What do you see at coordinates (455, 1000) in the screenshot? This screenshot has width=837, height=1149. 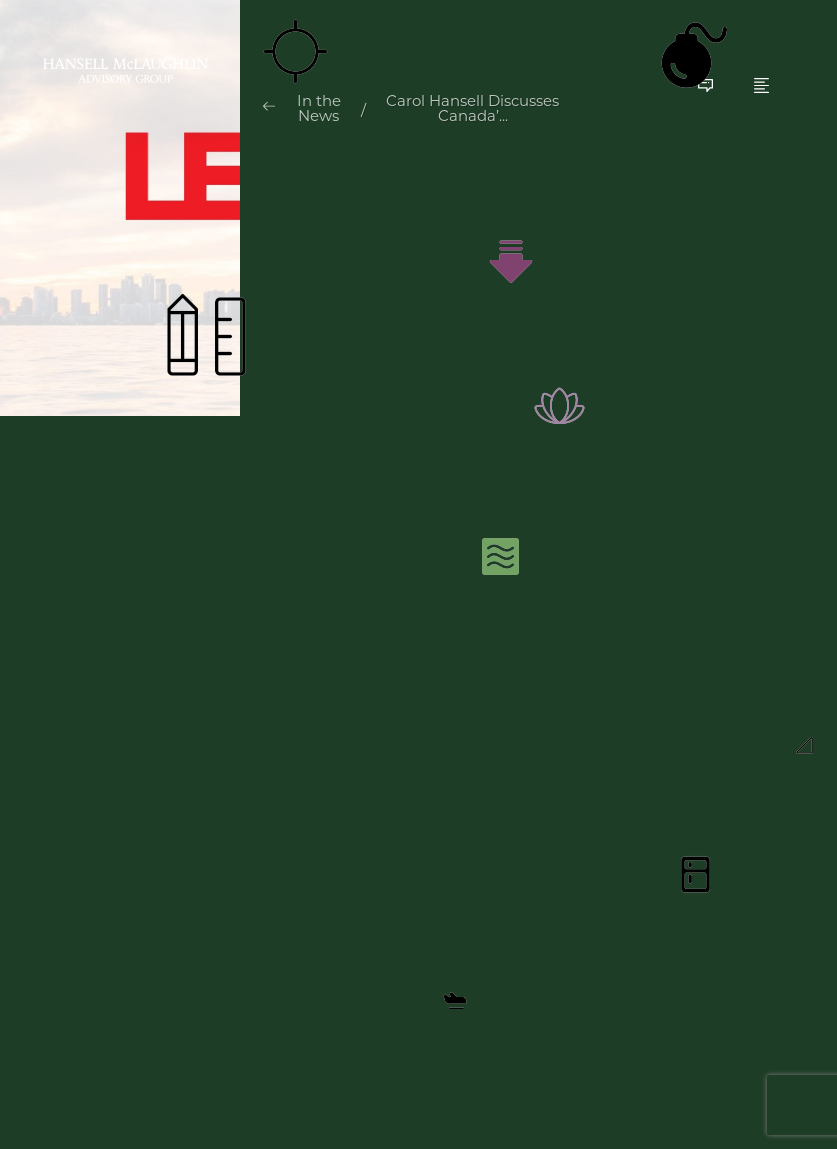 I see `indicates flight mode is active` at bounding box center [455, 1000].